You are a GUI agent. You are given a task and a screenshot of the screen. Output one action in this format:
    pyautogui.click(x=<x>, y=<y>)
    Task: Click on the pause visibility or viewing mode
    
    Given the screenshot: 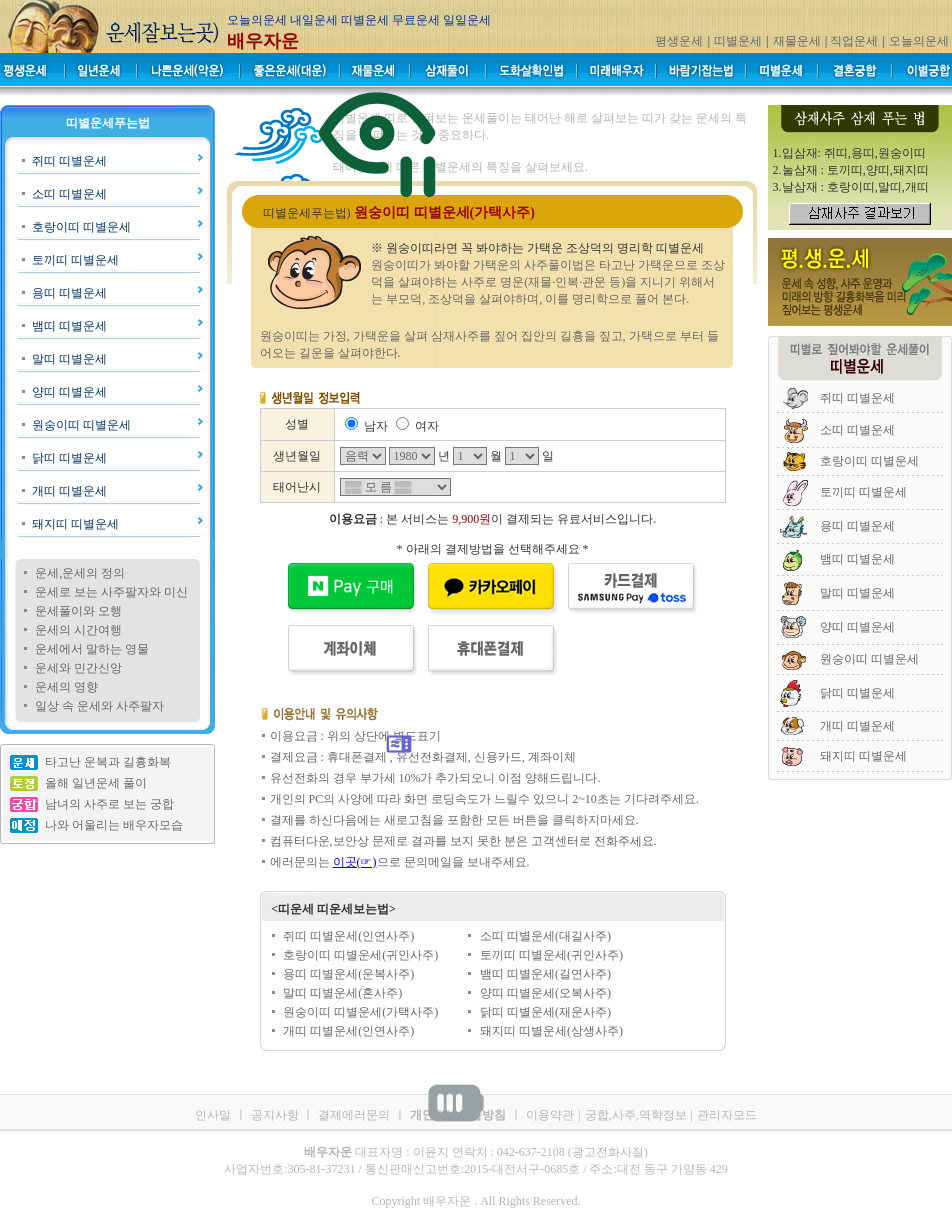 What is the action you would take?
    pyautogui.click(x=377, y=133)
    